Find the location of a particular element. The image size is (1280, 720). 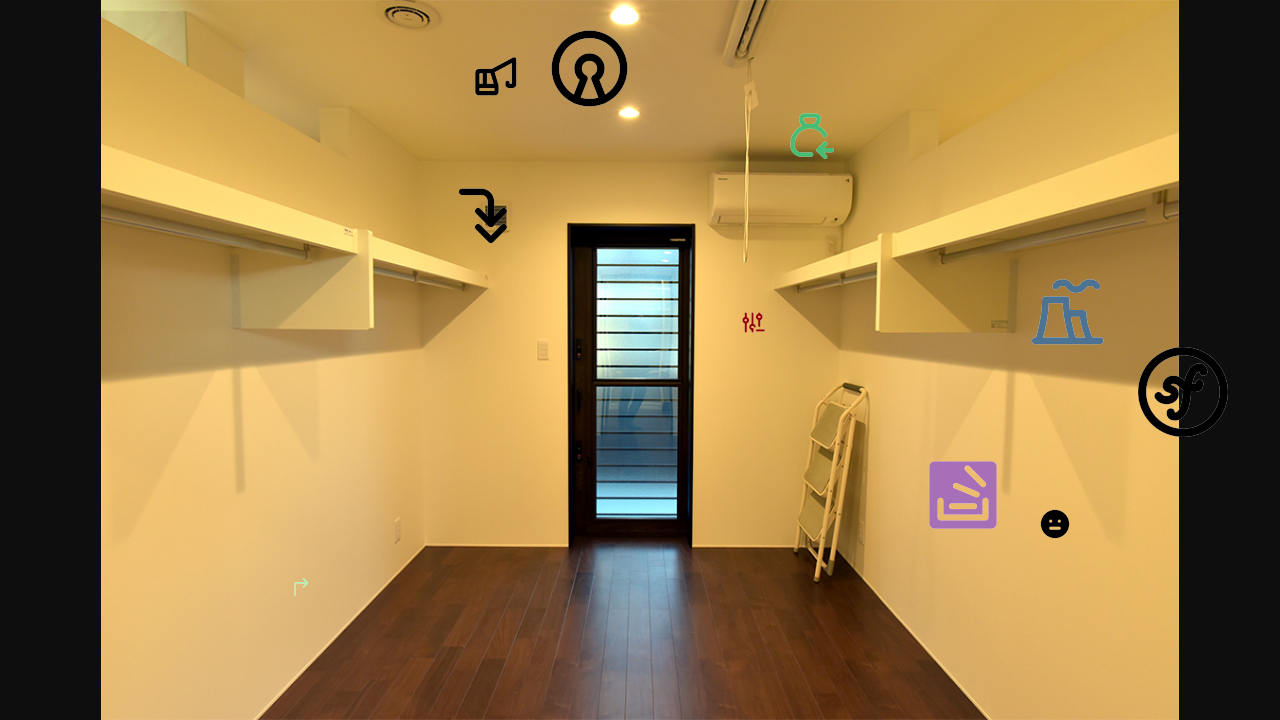

remove a filter or adjustment setting is located at coordinates (752, 322).